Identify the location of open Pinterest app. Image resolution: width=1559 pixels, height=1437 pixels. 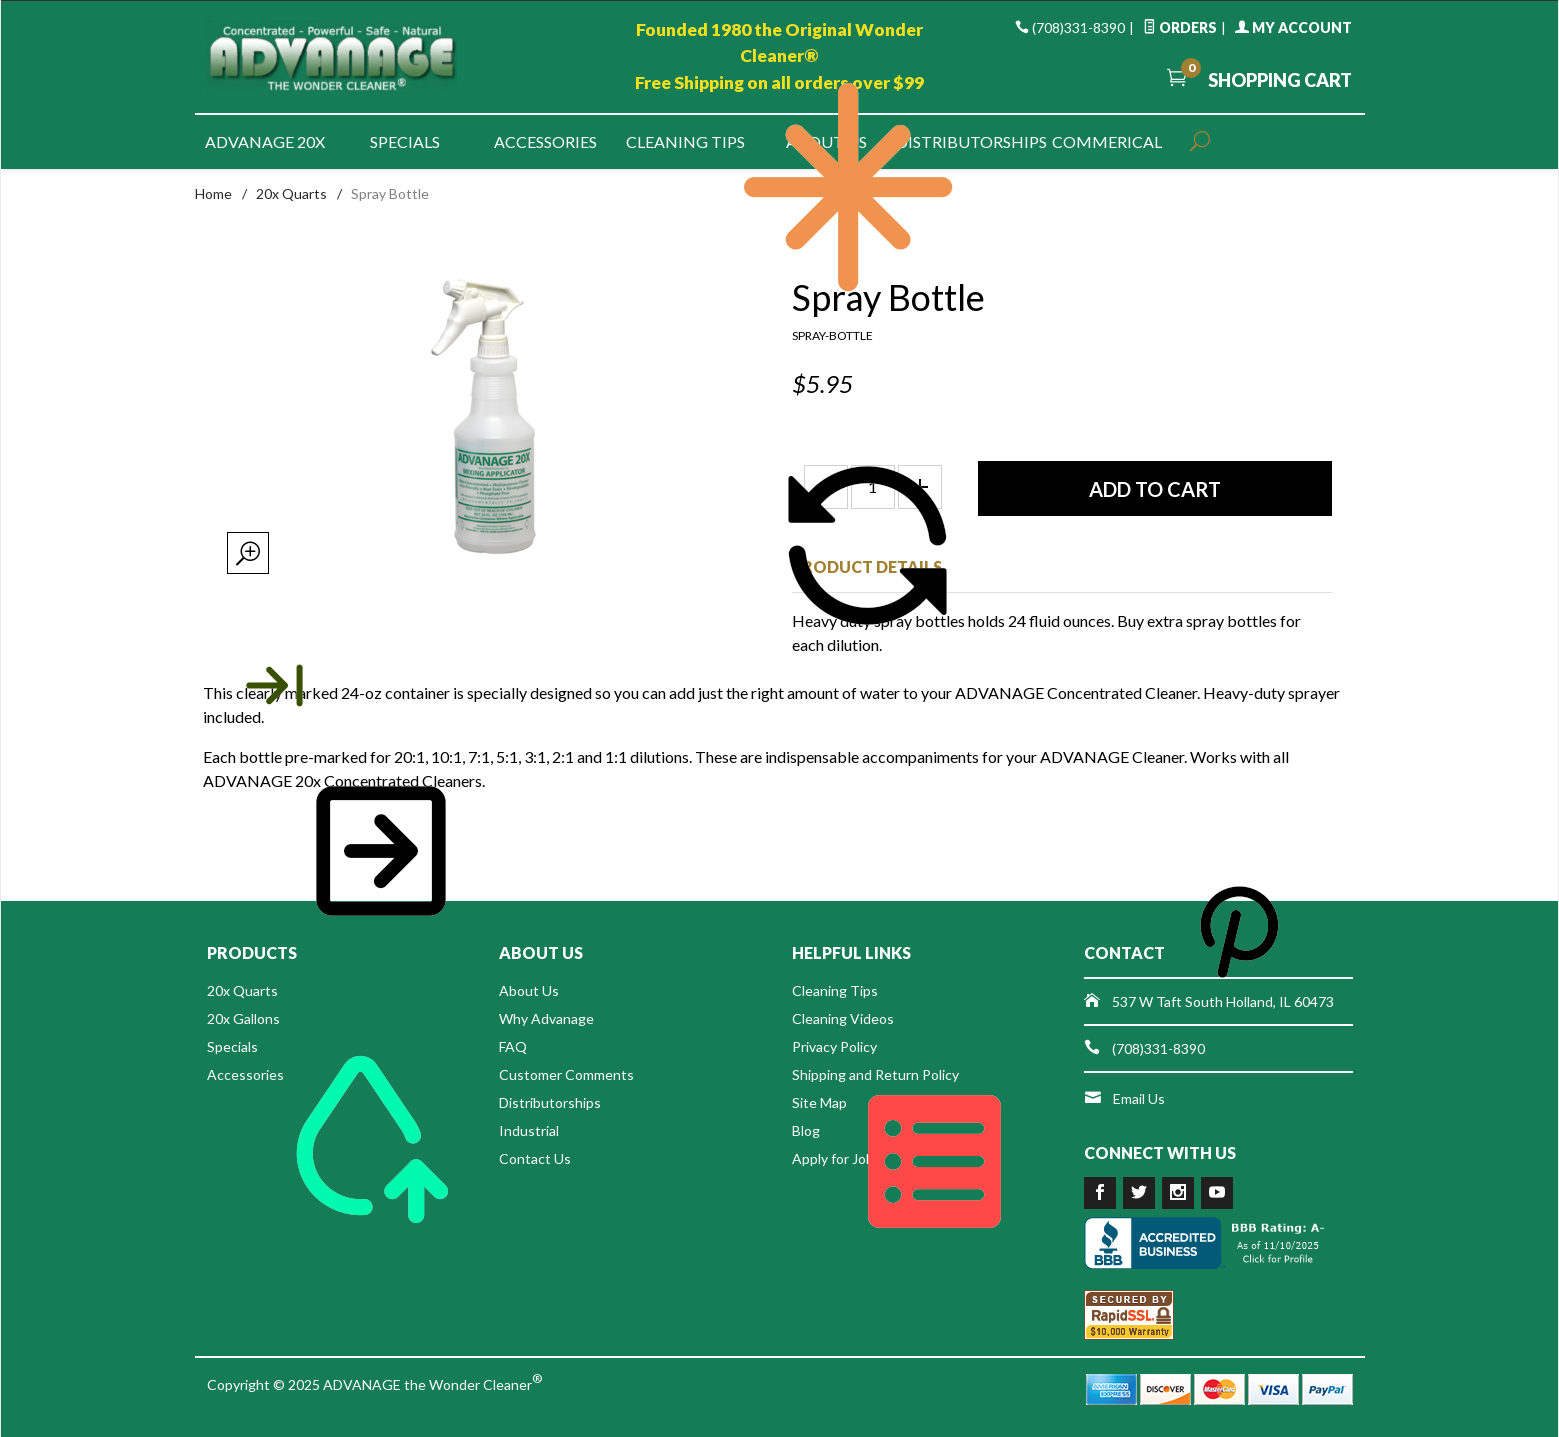
(1236, 932).